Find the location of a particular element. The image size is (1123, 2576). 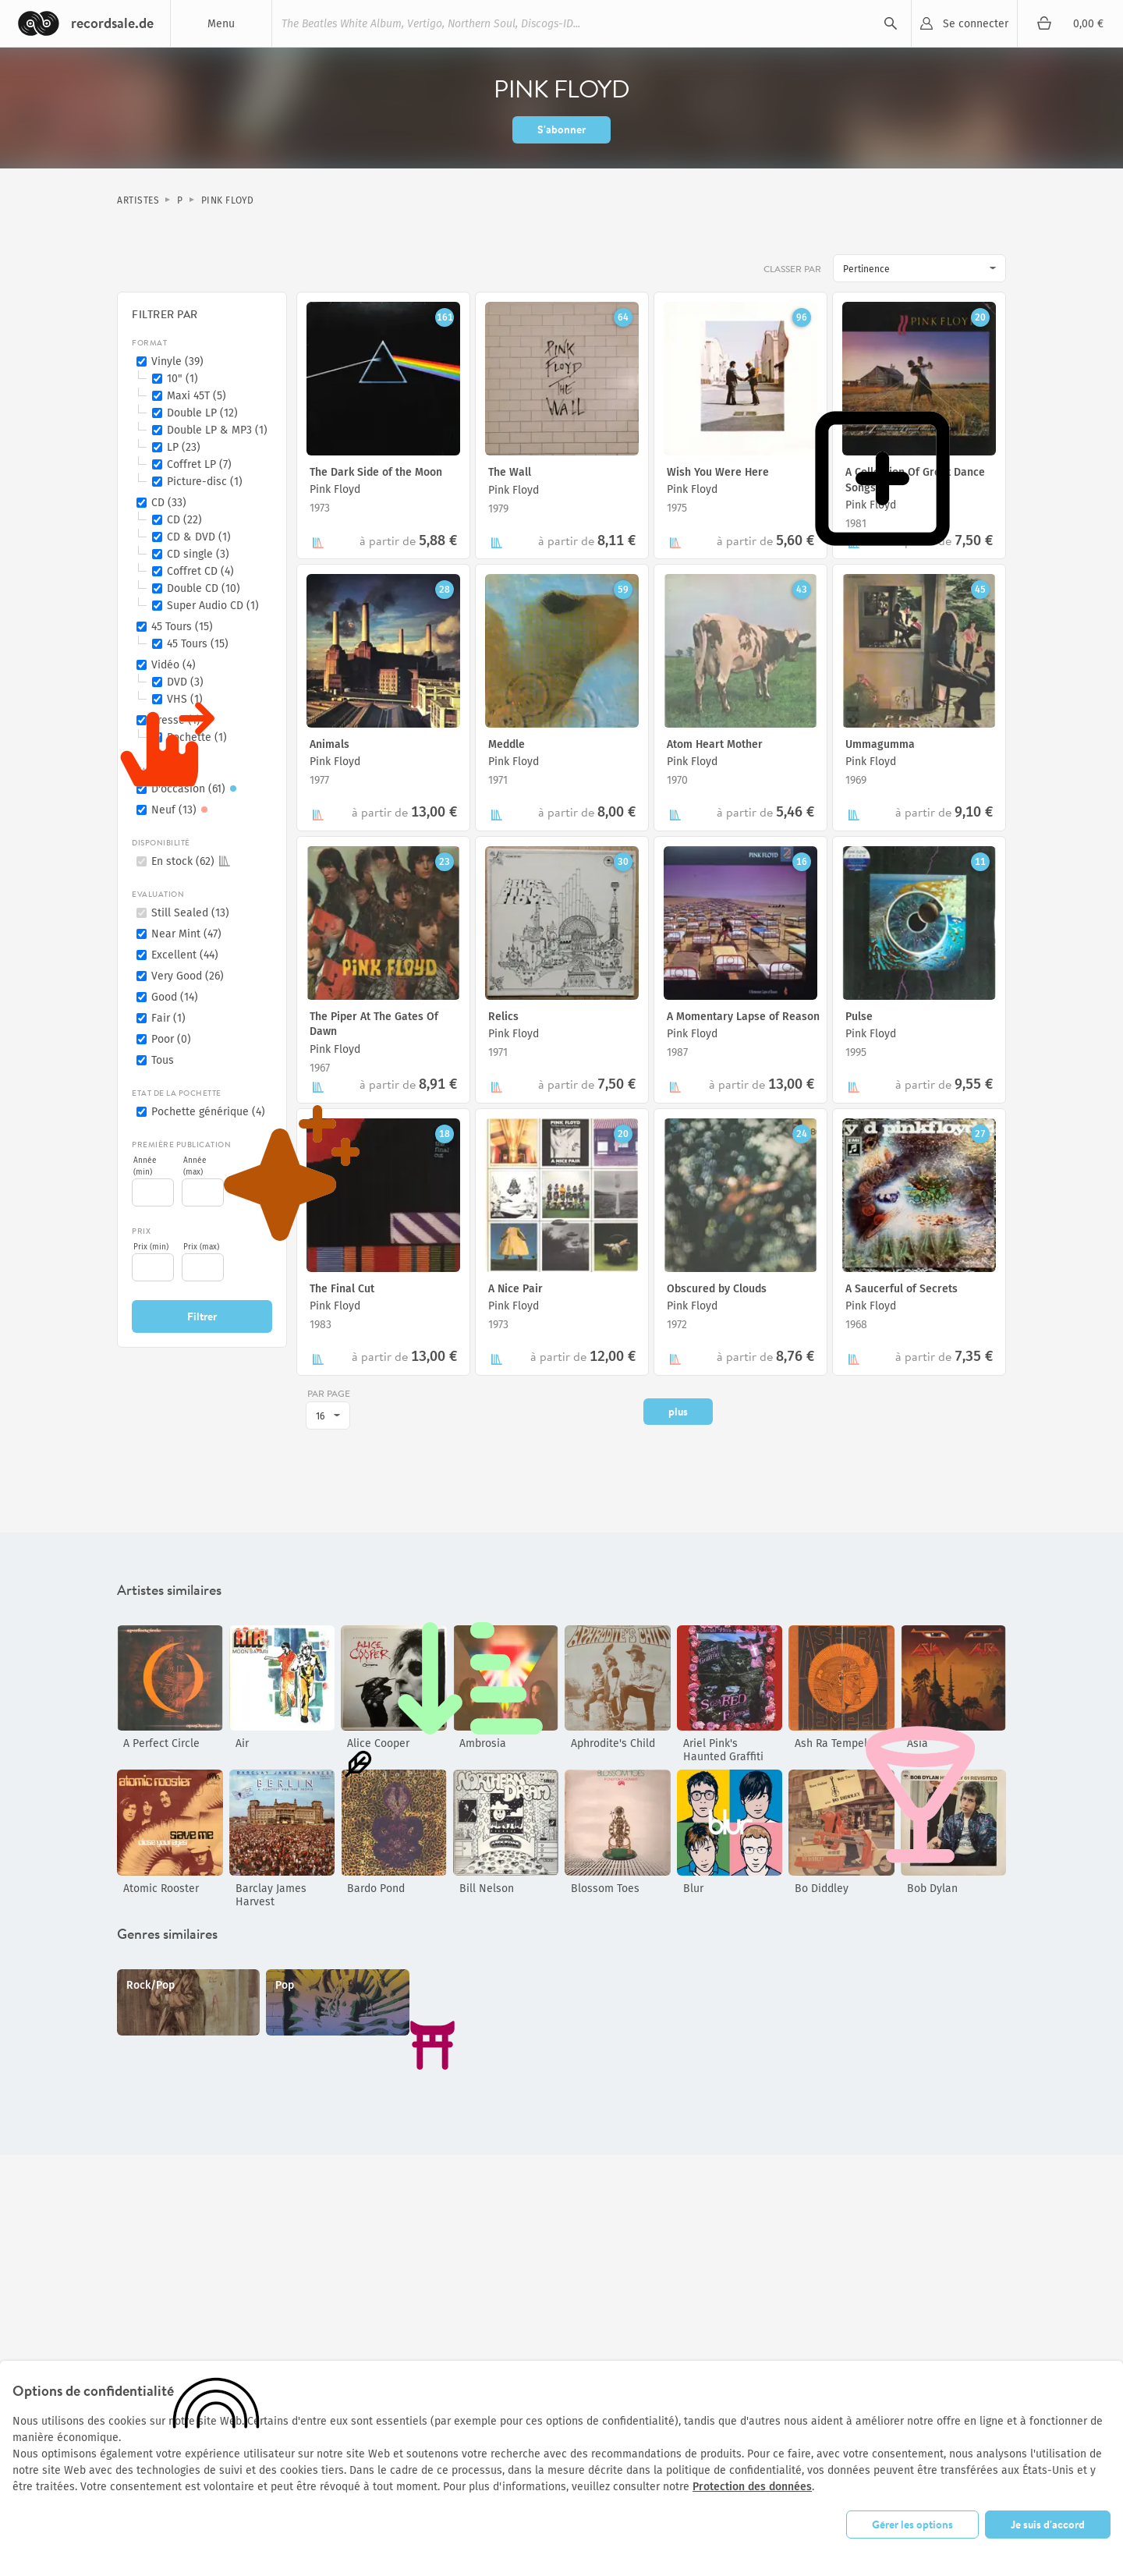

swipe right to continue or proceed is located at coordinates (162, 747).